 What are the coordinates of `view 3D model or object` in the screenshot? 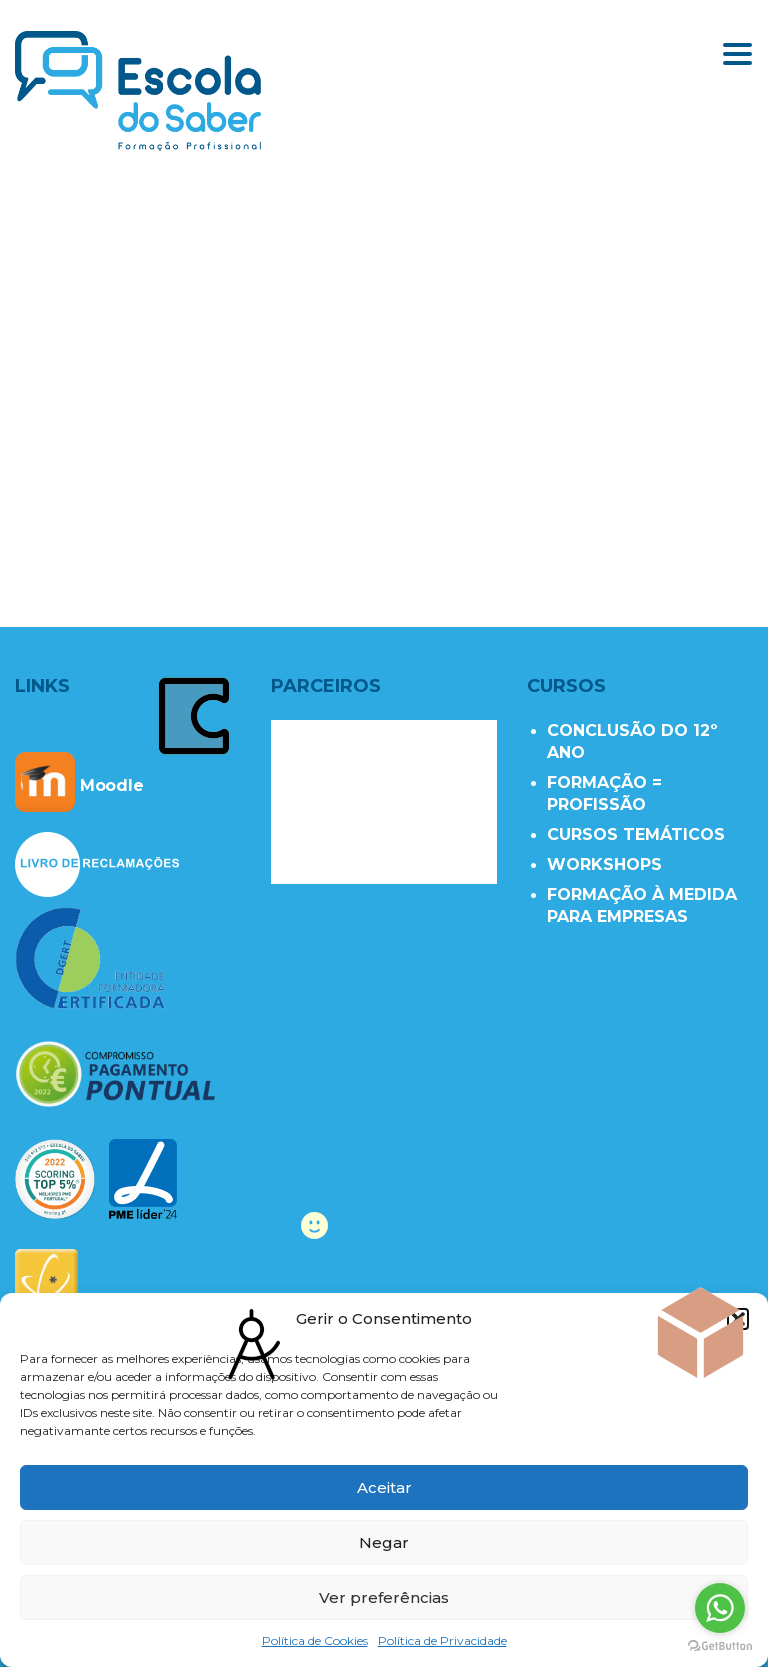 It's located at (700, 1333).